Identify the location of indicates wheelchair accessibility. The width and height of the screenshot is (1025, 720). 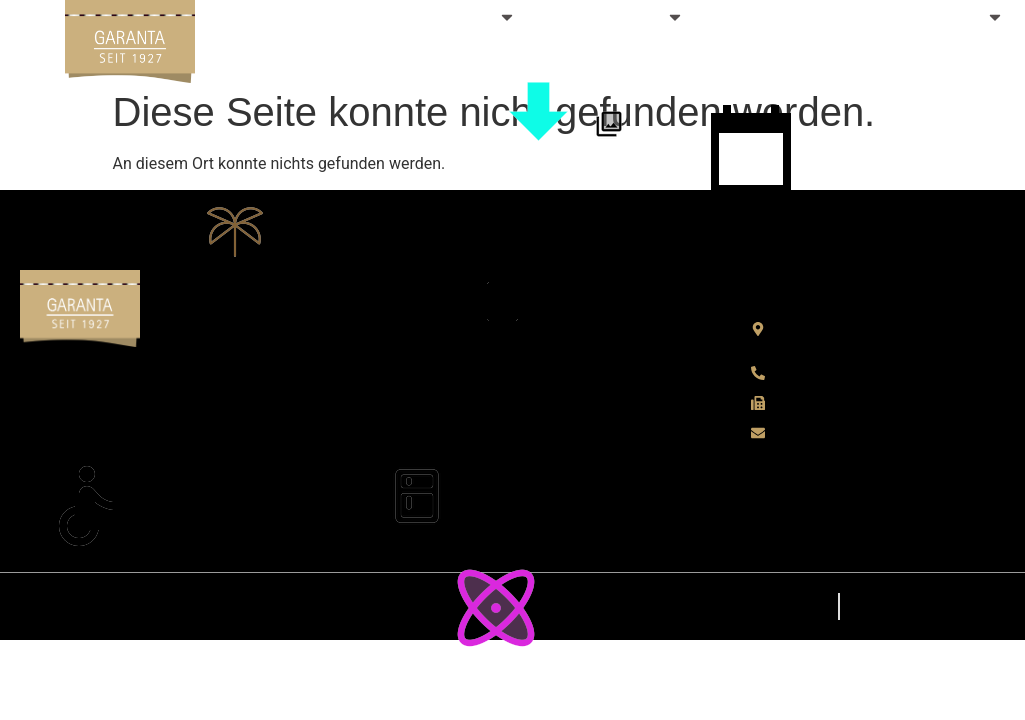
(87, 506).